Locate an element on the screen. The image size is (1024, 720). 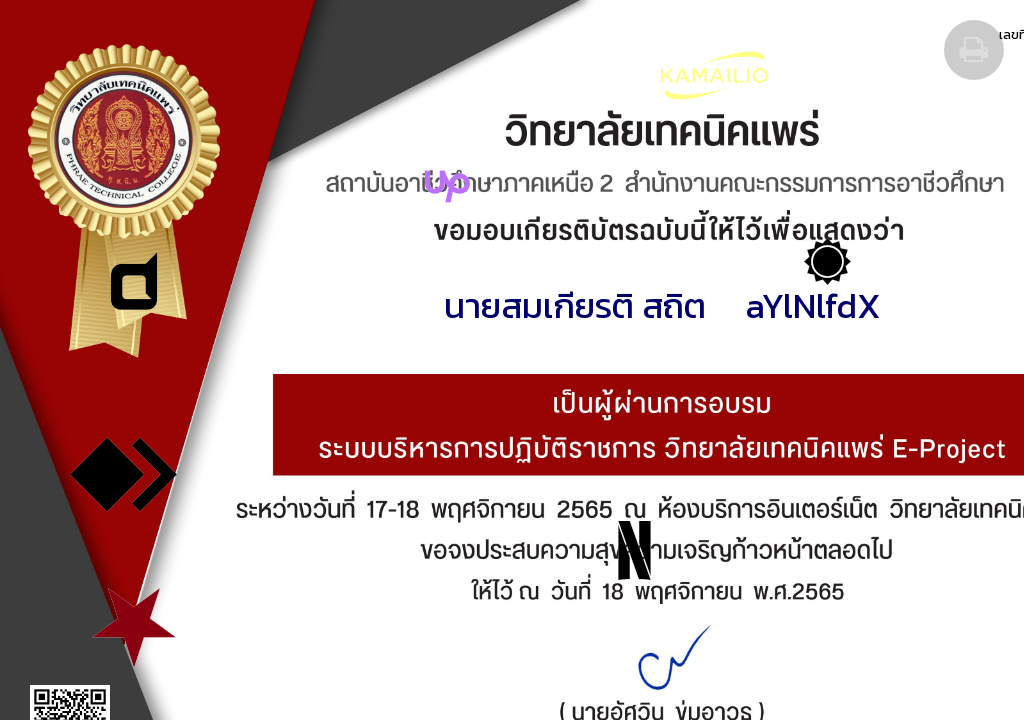
open the Upwork app is located at coordinates (447, 186).